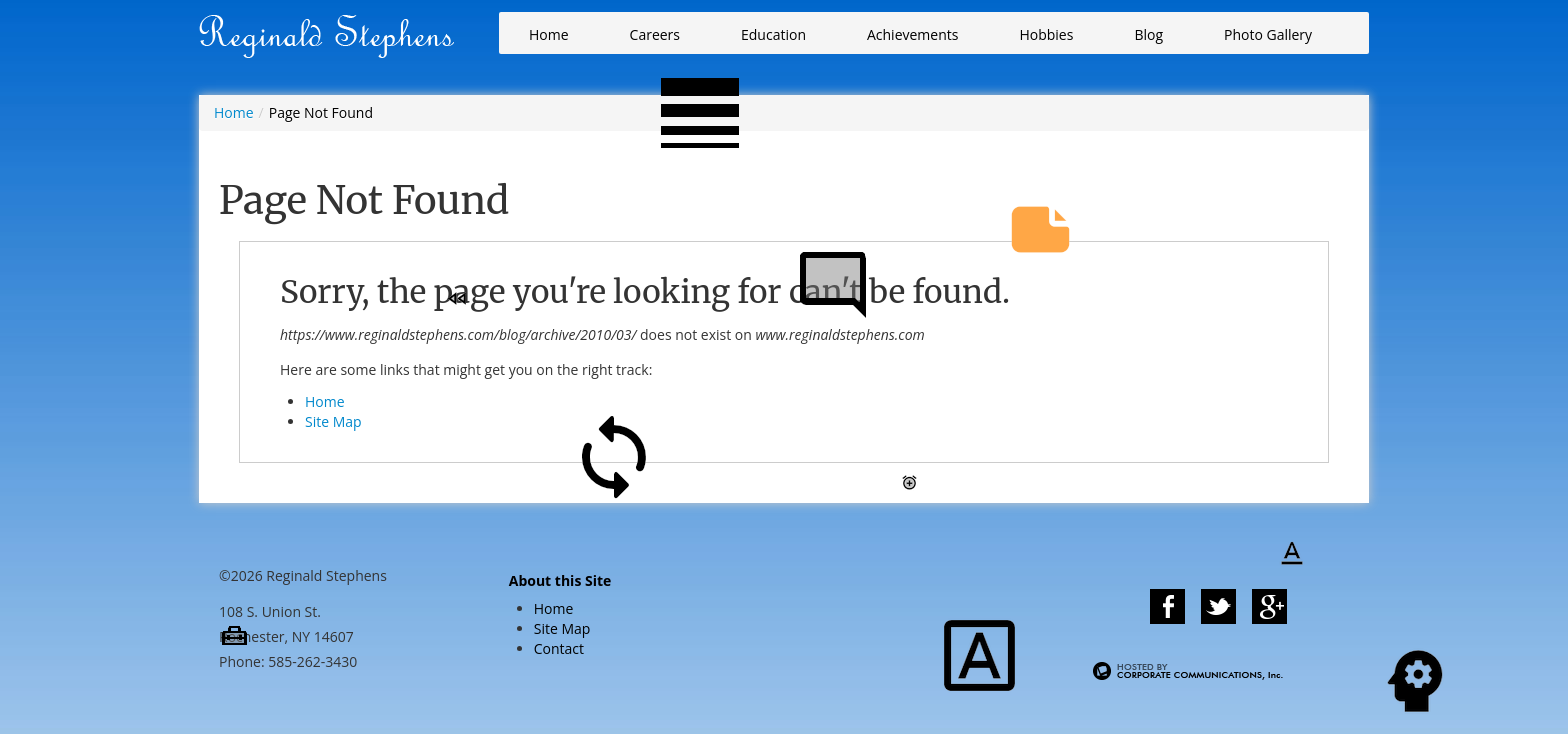 This screenshot has width=1568, height=734. What do you see at coordinates (833, 285) in the screenshot?
I see `open comments or discussion` at bounding box center [833, 285].